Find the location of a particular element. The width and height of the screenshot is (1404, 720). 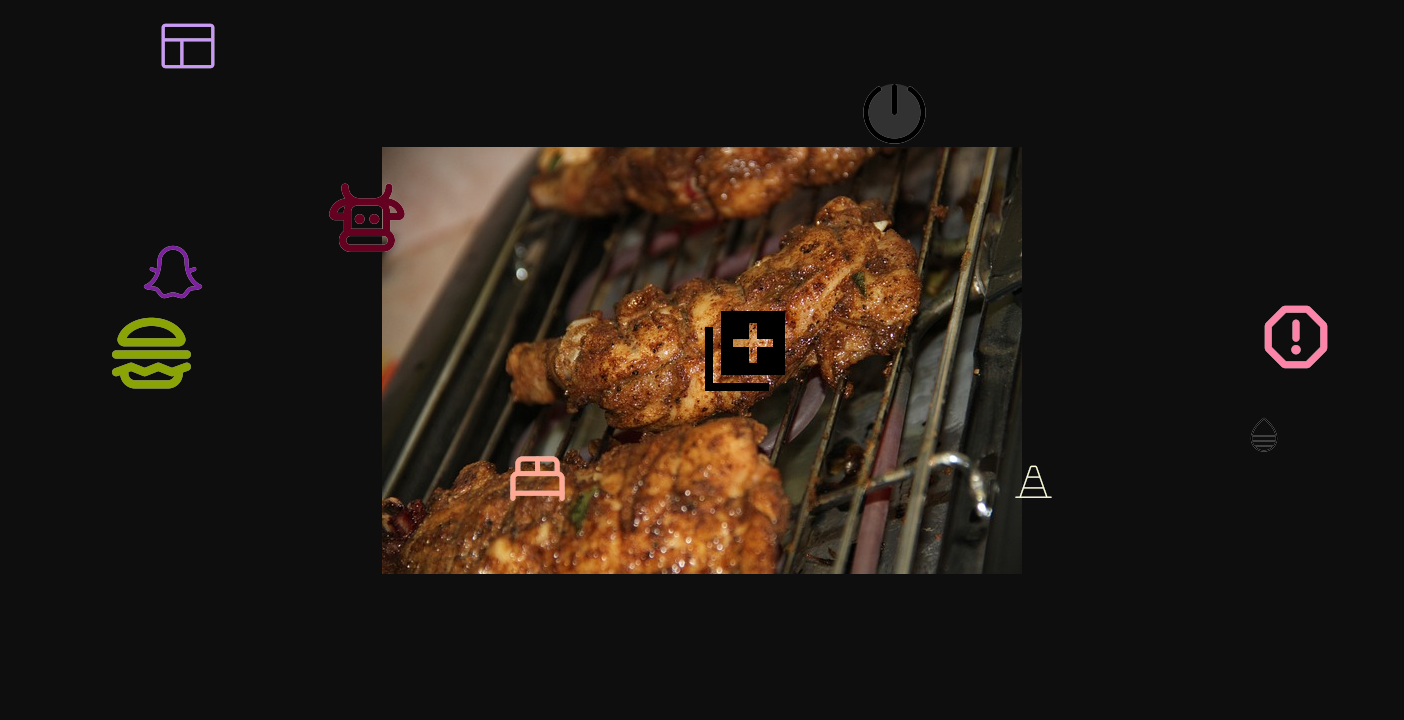

turn device on or off is located at coordinates (894, 112).